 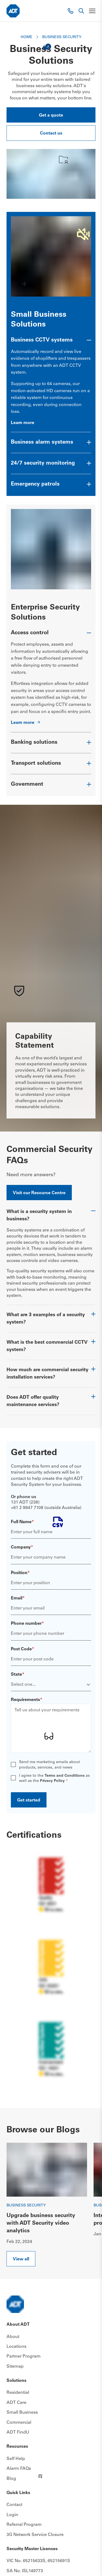 I want to click on download from the cloud, so click(x=47, y=47).